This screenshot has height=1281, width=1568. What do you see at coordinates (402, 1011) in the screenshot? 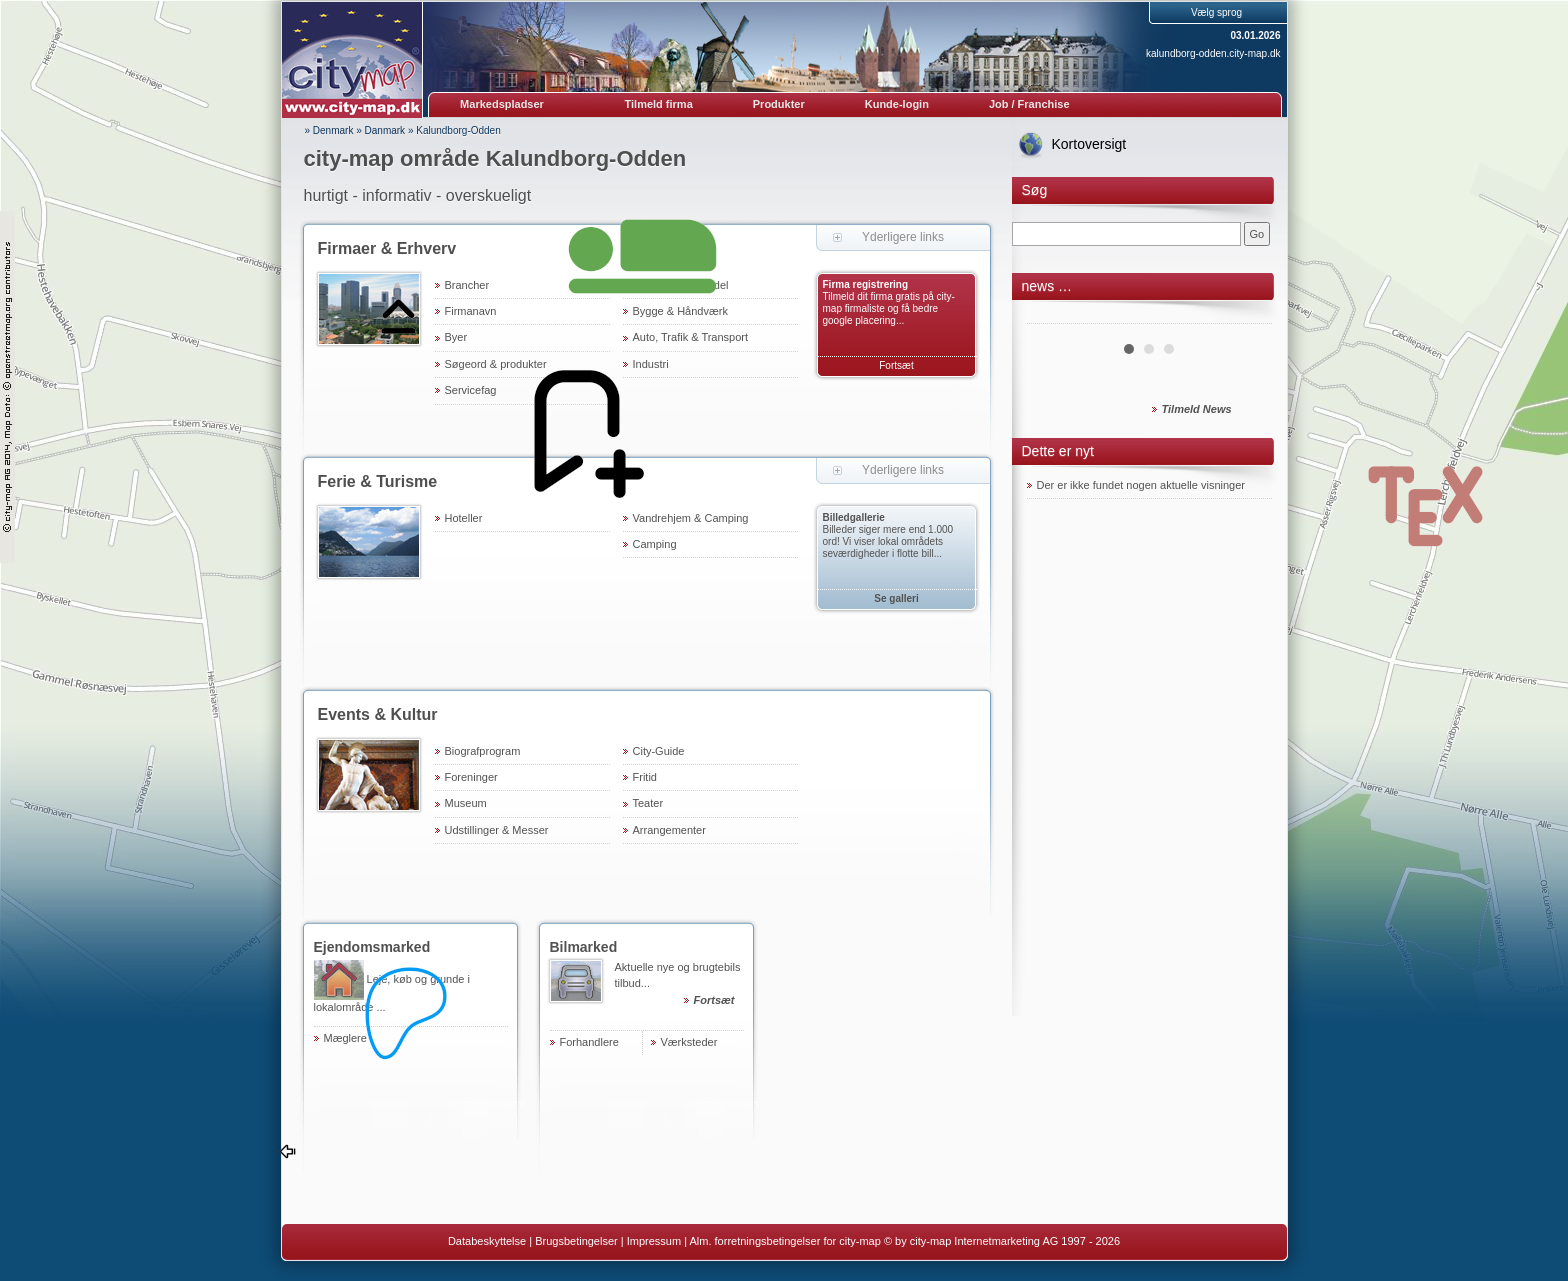
I see `link to patreon profile or page` at bounding box center [402, 1011].